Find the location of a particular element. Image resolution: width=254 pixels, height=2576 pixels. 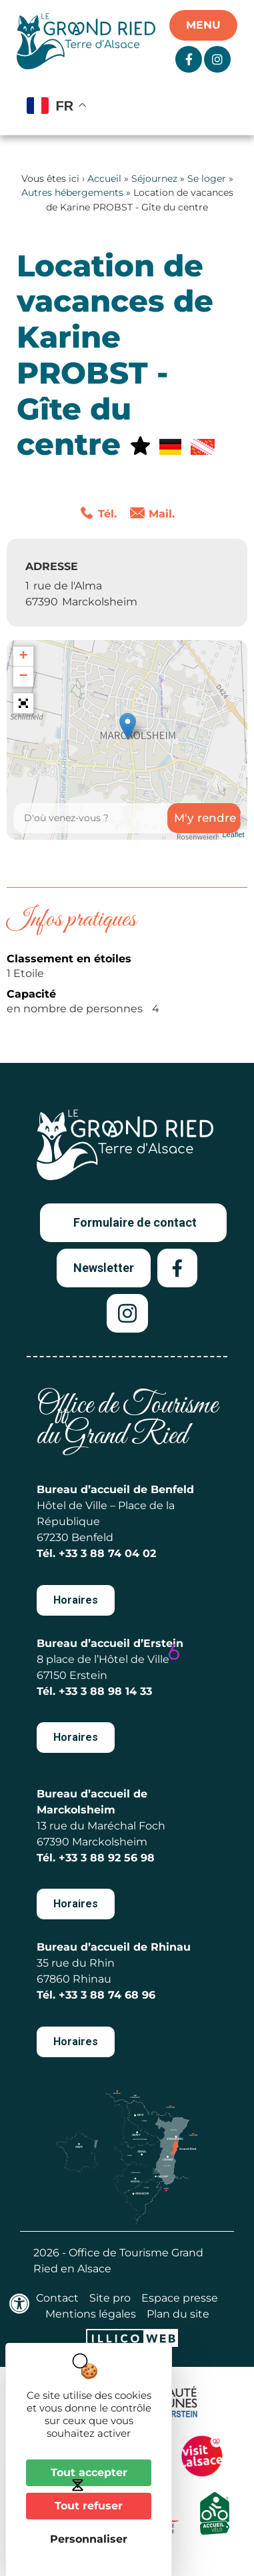

indicates the number six in a list or sequence is located at coordinates (174, 1652).